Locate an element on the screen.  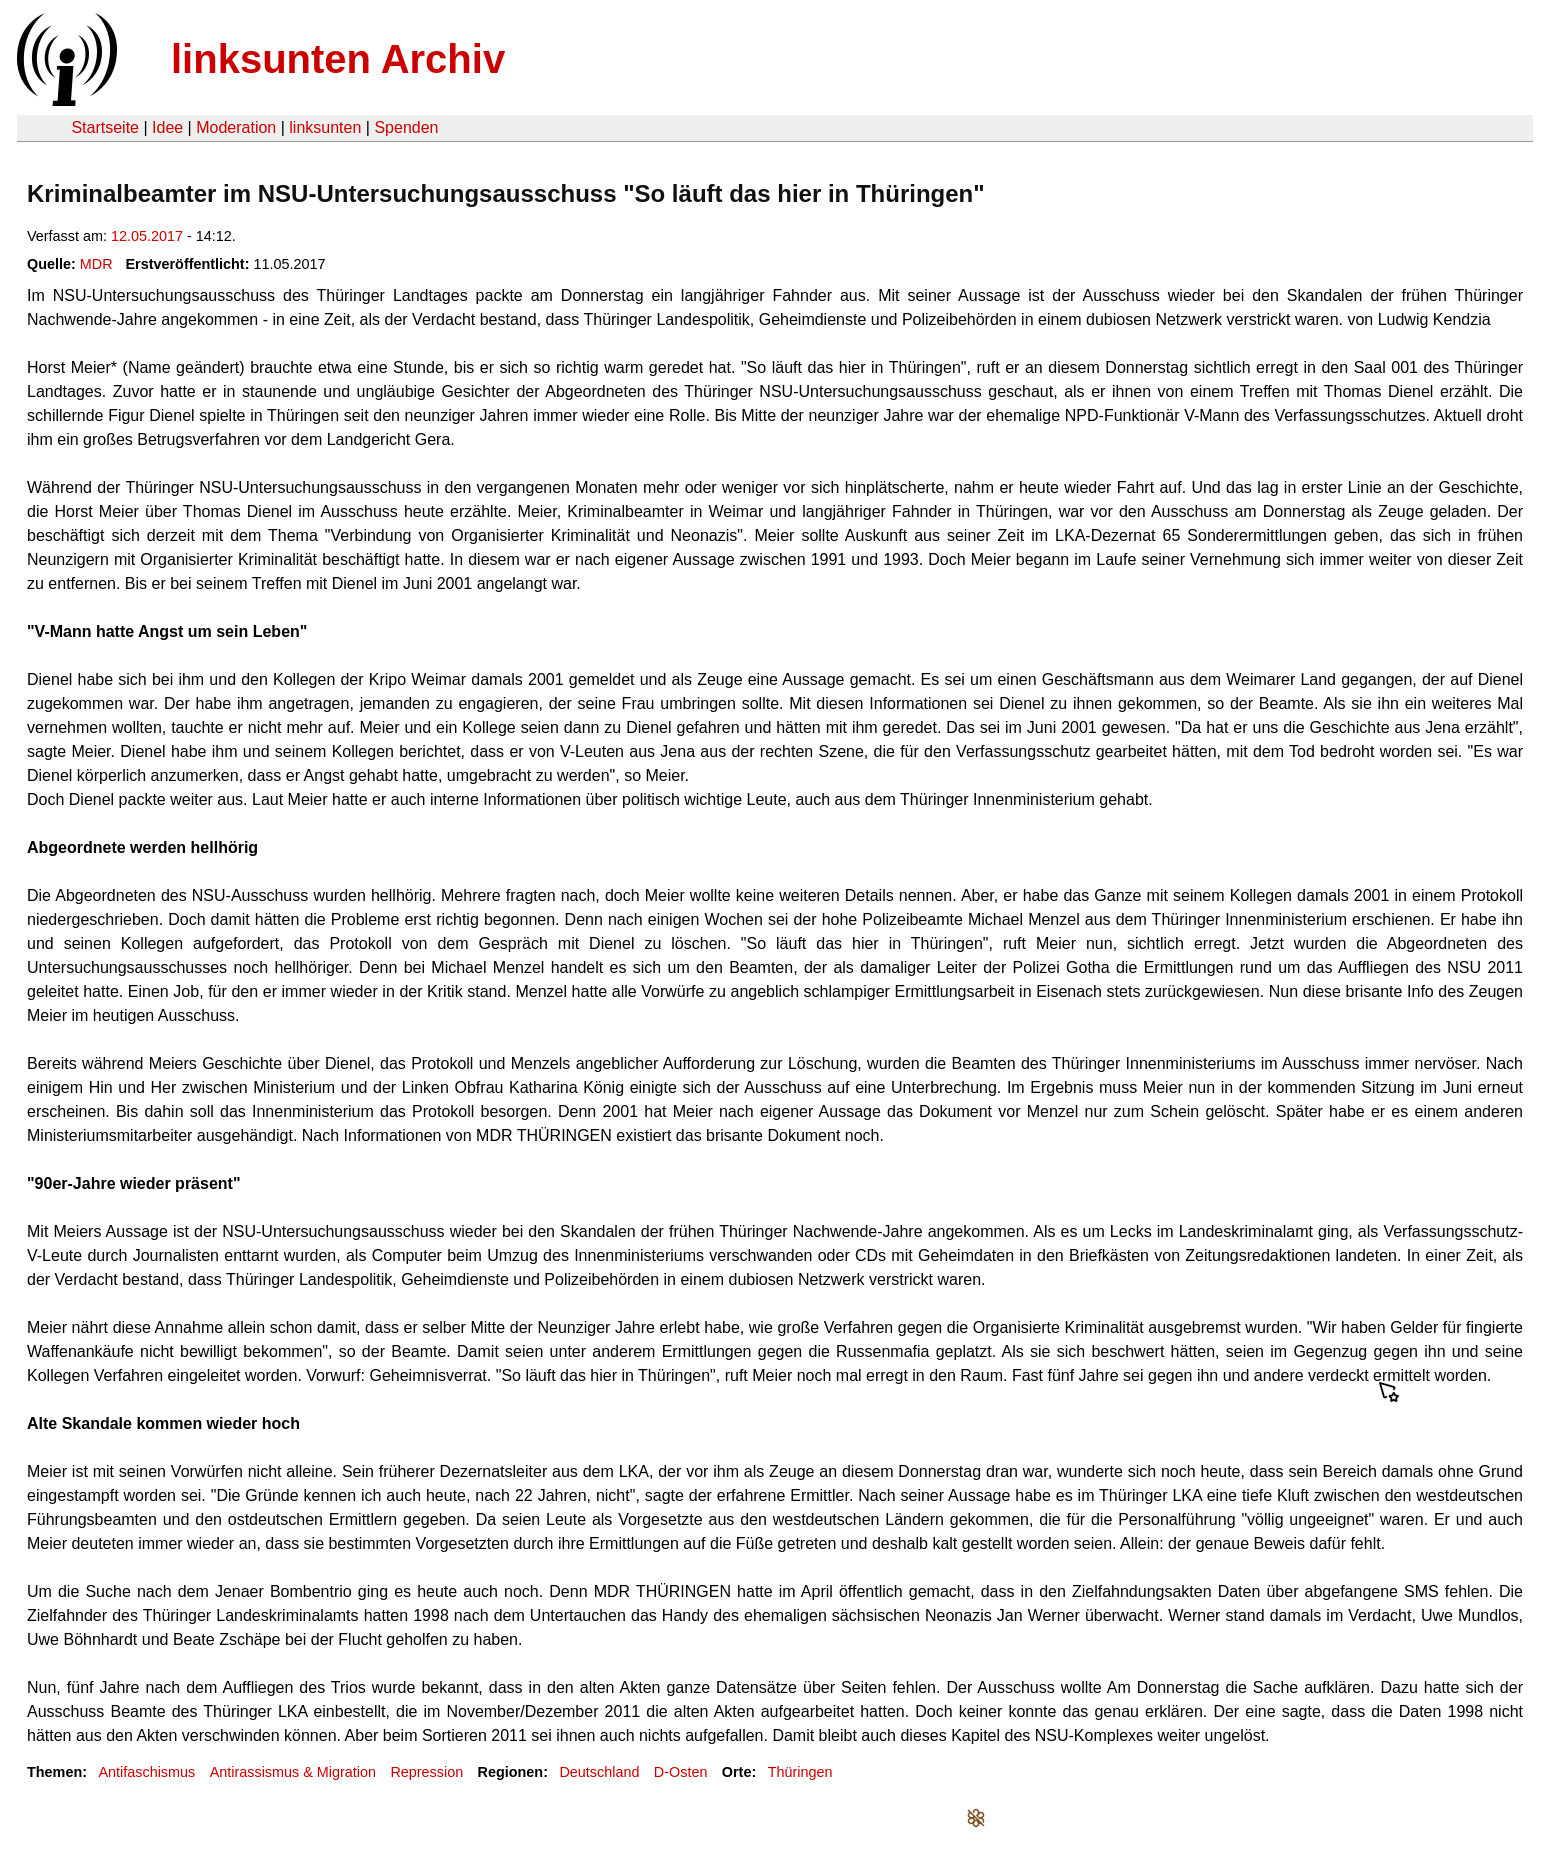
add cursor action to favorites is located at coordinates (1388, 1391).